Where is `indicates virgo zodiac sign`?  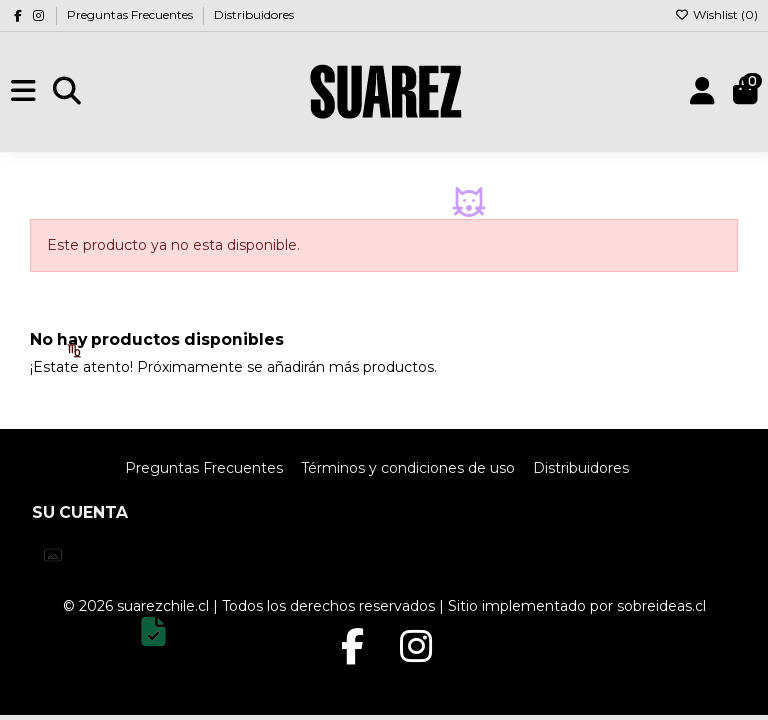 indicates virgo zodiac sign is located at coordinates (74, 350).